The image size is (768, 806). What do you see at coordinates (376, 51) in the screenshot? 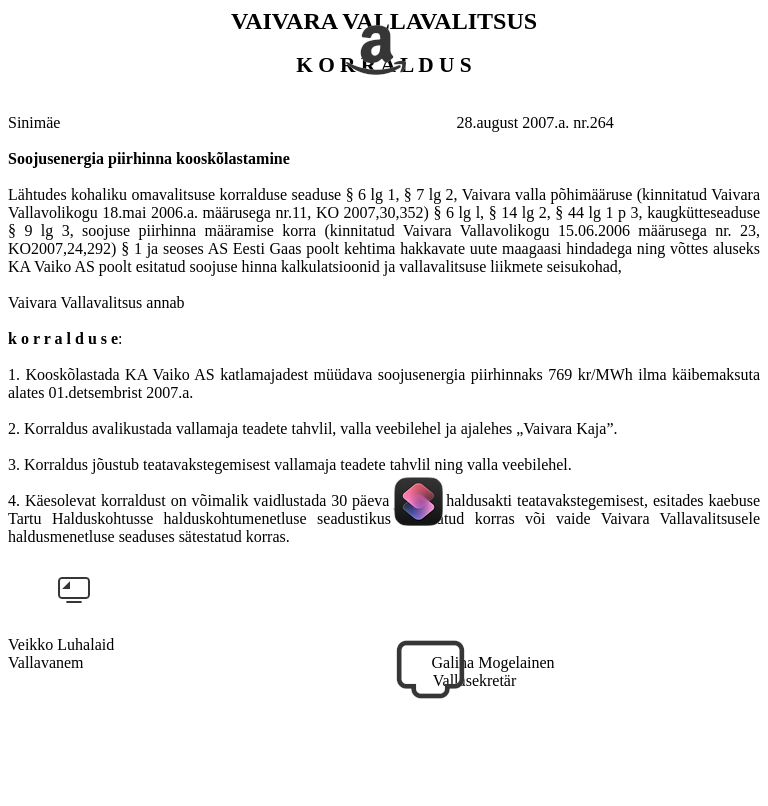
I see `open the amazon store app` at bounding box center [376, 51].